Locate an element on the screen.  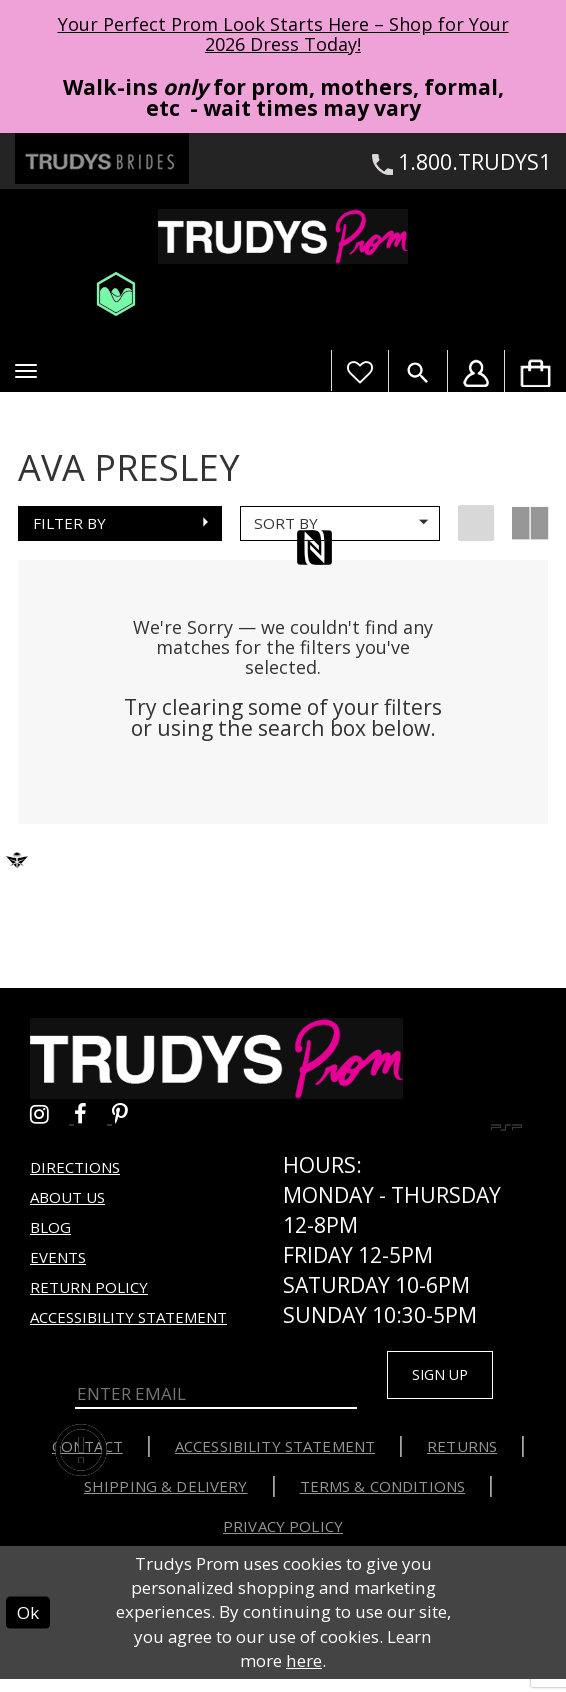
indicates NFC connectivity is available is located at coordinates (314, 547).